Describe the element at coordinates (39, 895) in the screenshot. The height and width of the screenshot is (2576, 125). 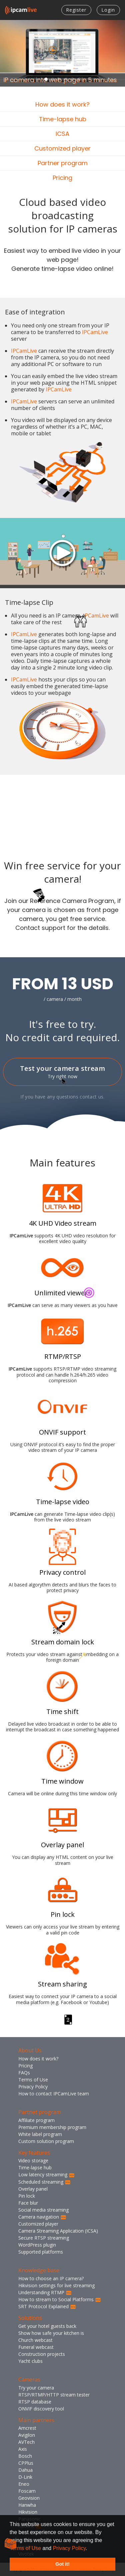
I see `access egyptian or ancient history themed content` at that location.